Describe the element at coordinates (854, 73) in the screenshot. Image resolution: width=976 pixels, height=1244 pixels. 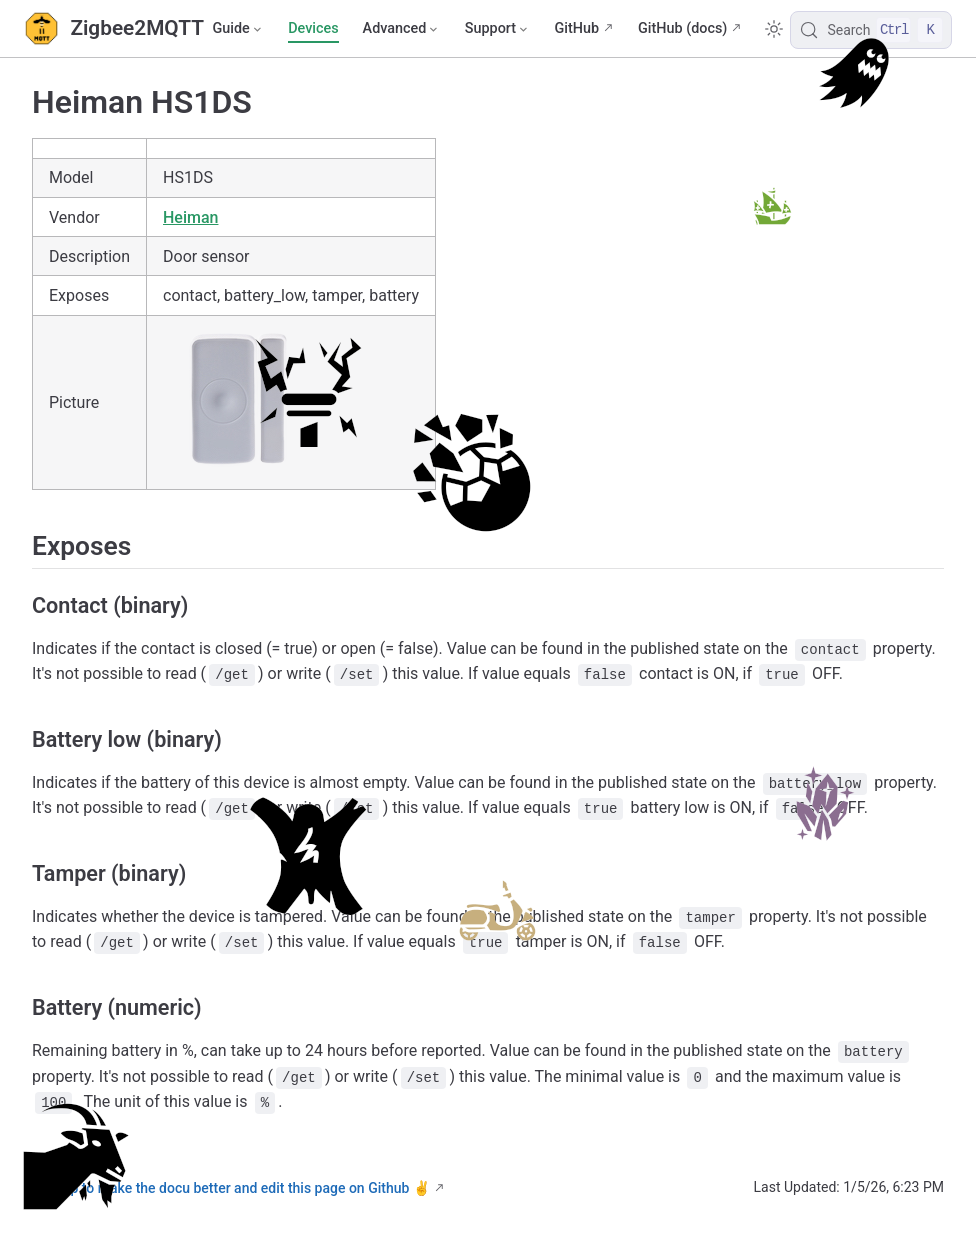
I see `toggle ghost mode or invisible status` at that location.